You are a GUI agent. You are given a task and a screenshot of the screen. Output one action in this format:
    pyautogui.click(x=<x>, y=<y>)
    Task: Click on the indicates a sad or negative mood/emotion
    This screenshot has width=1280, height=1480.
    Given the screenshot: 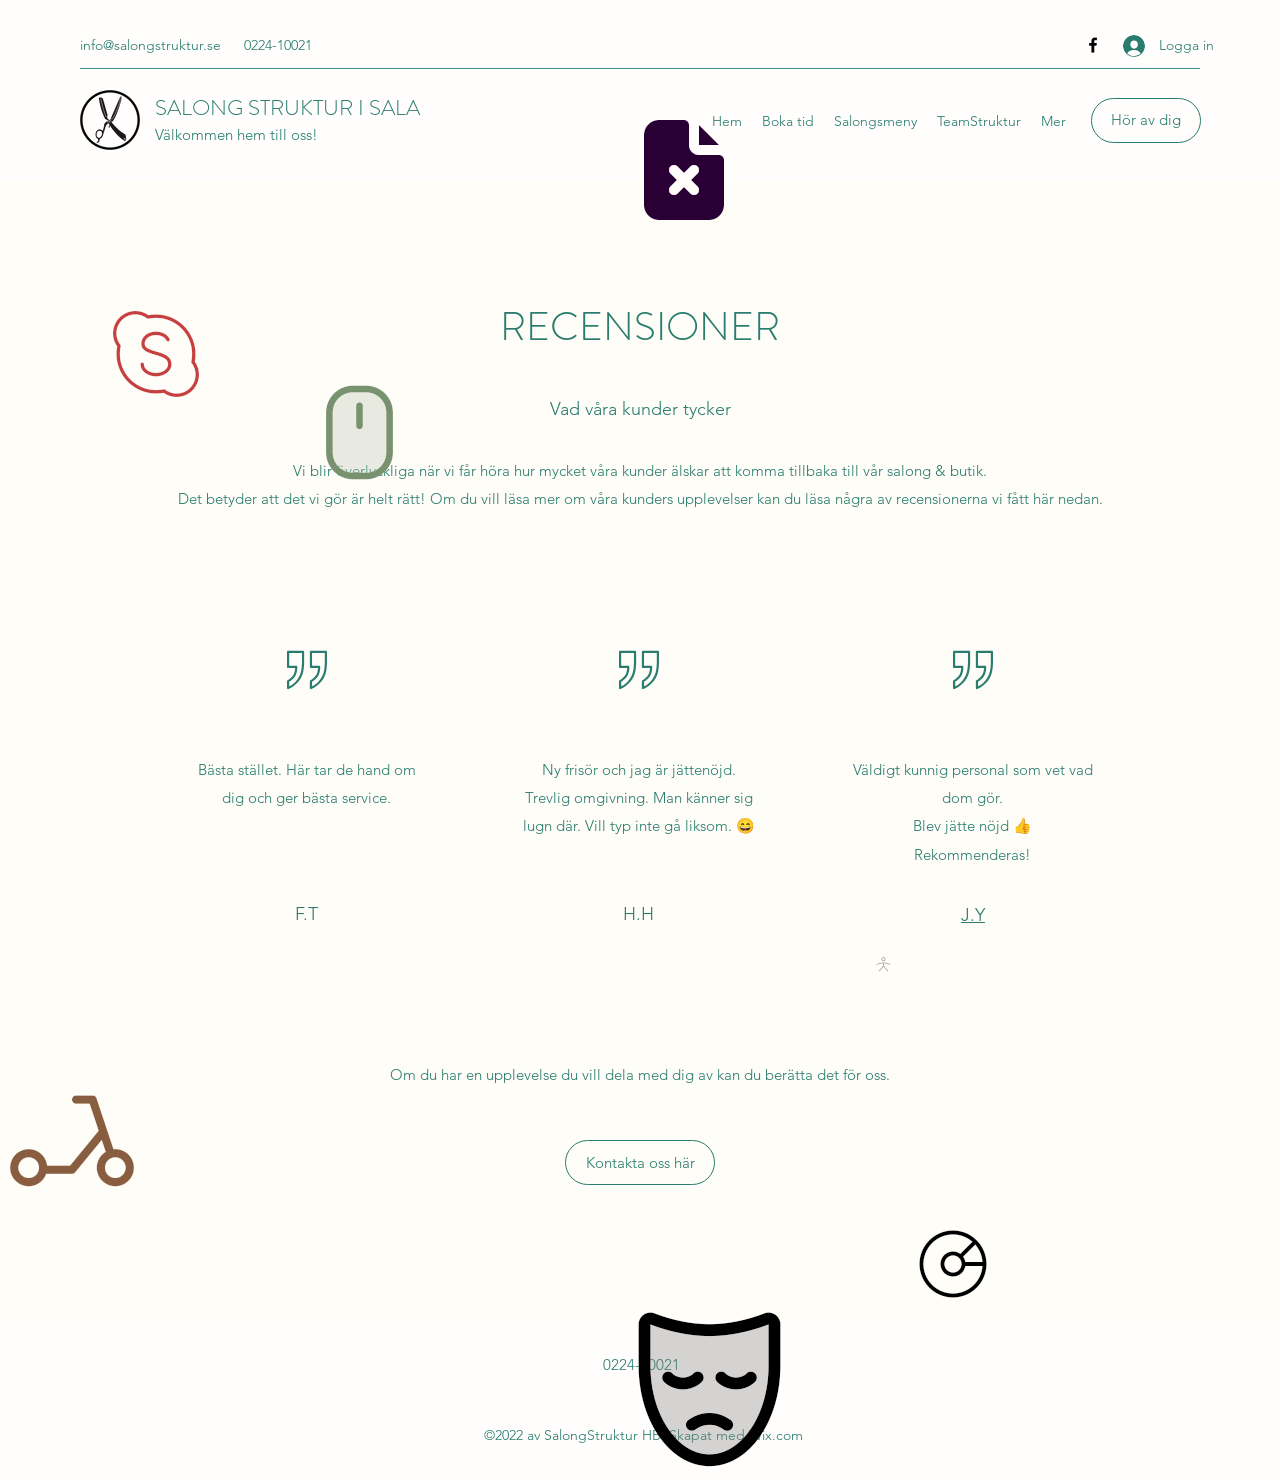 What is the action you would take?
    pyautogui.click(x=709, y=1383)
    